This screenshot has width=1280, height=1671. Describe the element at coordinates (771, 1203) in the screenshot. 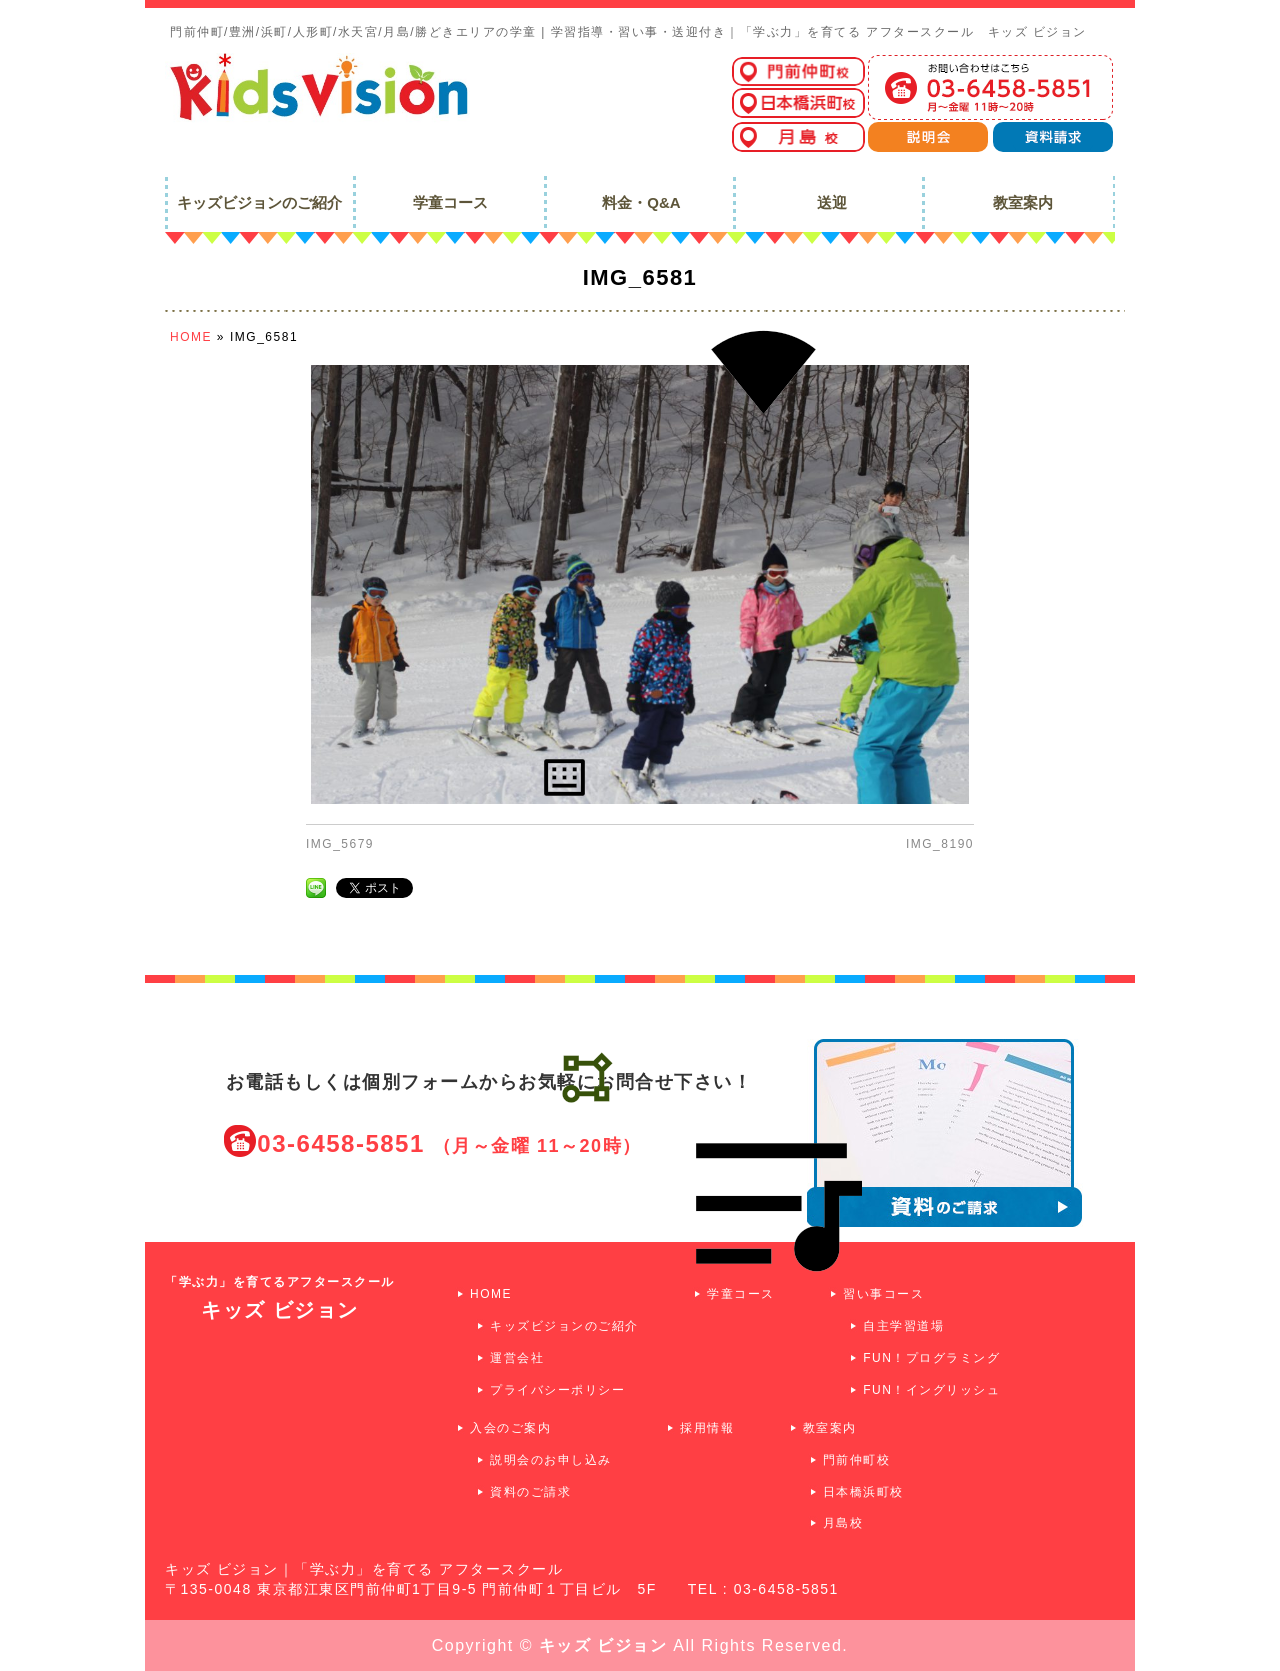

I see `view your playlist` at that location.